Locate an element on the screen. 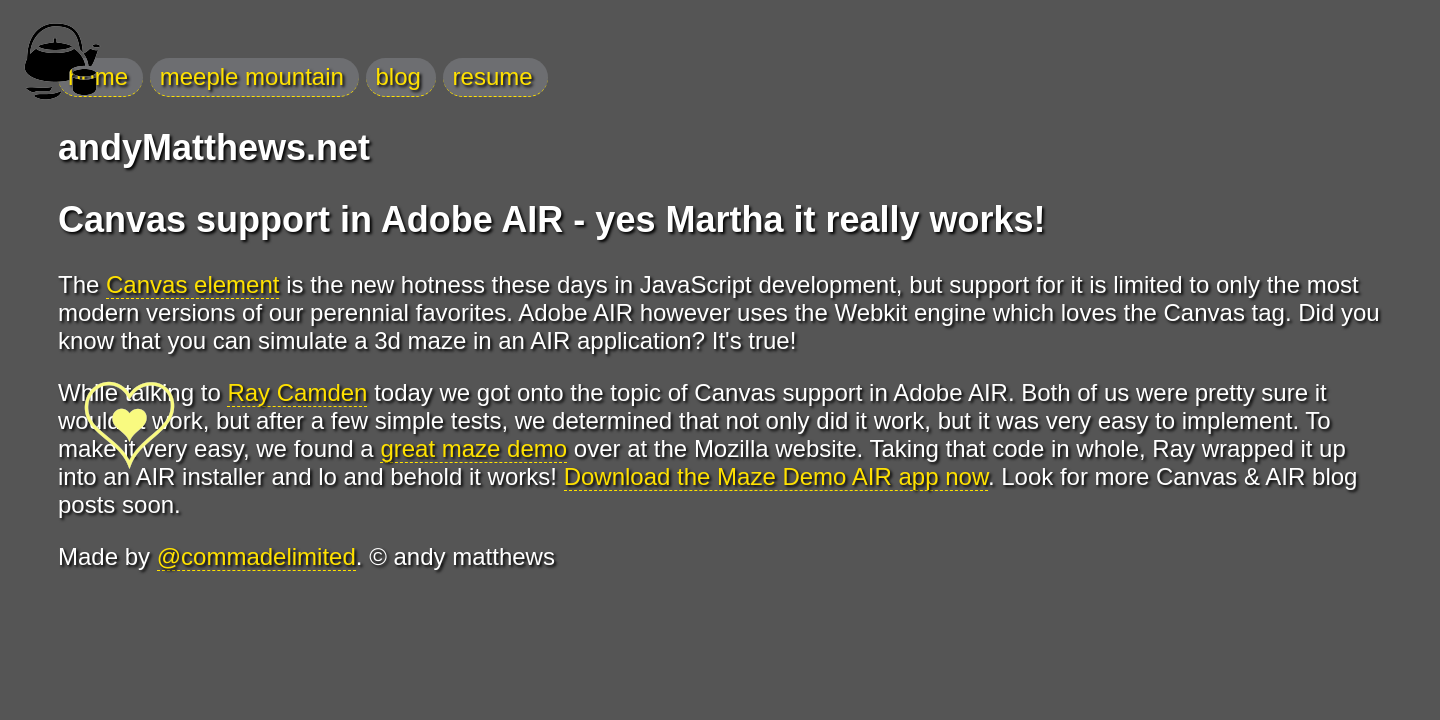 The height and width of the screenshot is (720, 1440). tea ceremony or tea-related game feature is located at coordinates (62, 61).